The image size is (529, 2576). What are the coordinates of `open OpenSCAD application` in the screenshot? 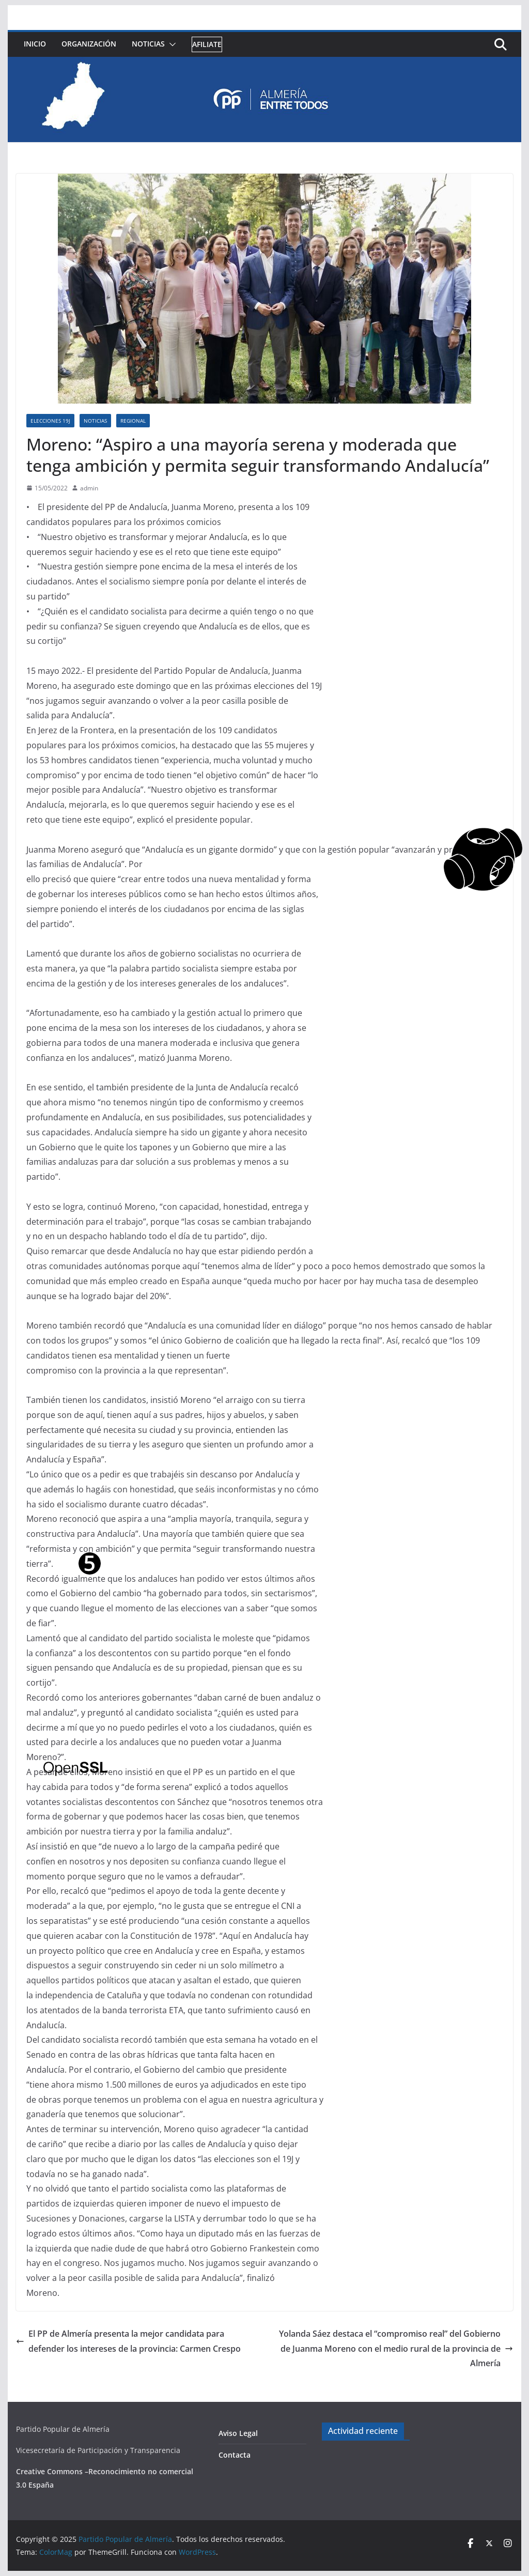 It's located at (483, 859).